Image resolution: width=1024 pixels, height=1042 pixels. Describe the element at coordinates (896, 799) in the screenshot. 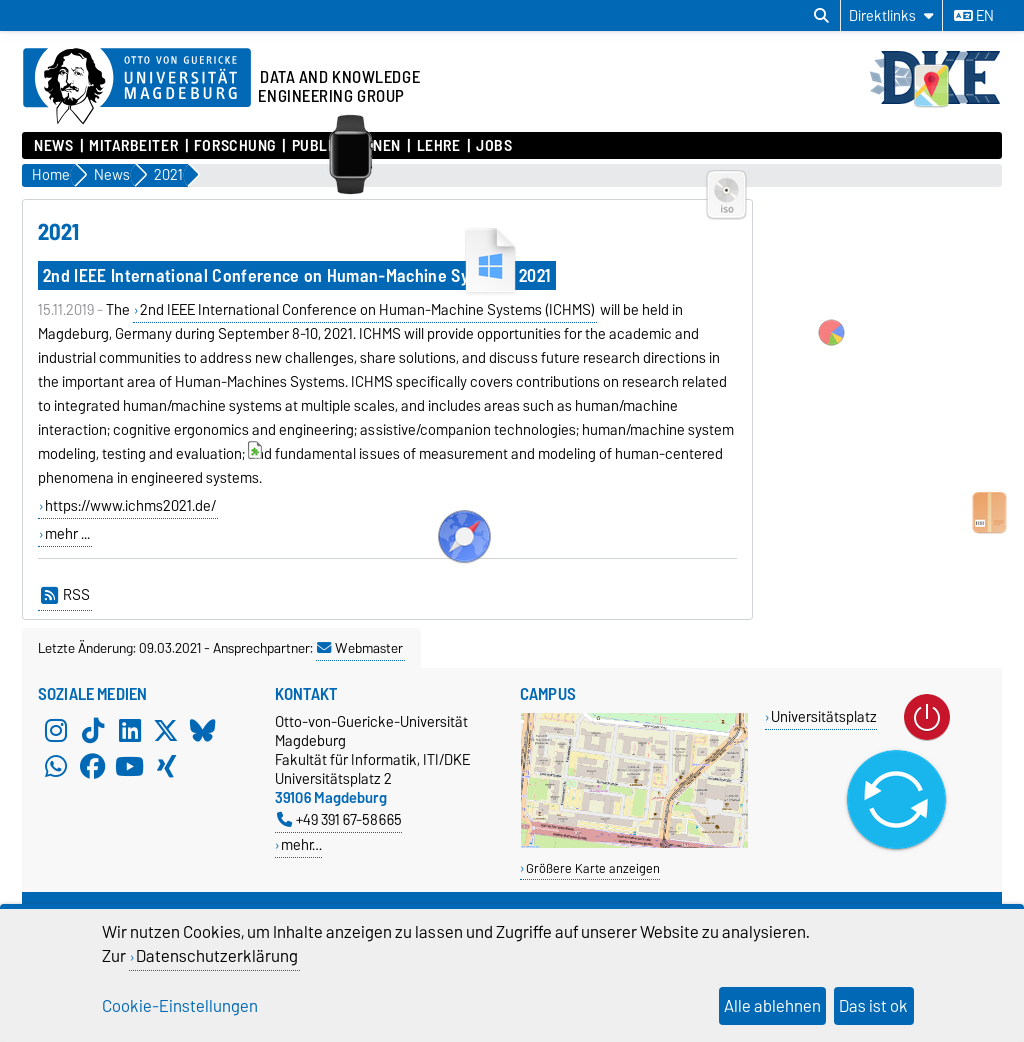

I see `indicates file sync in progress` at that location.